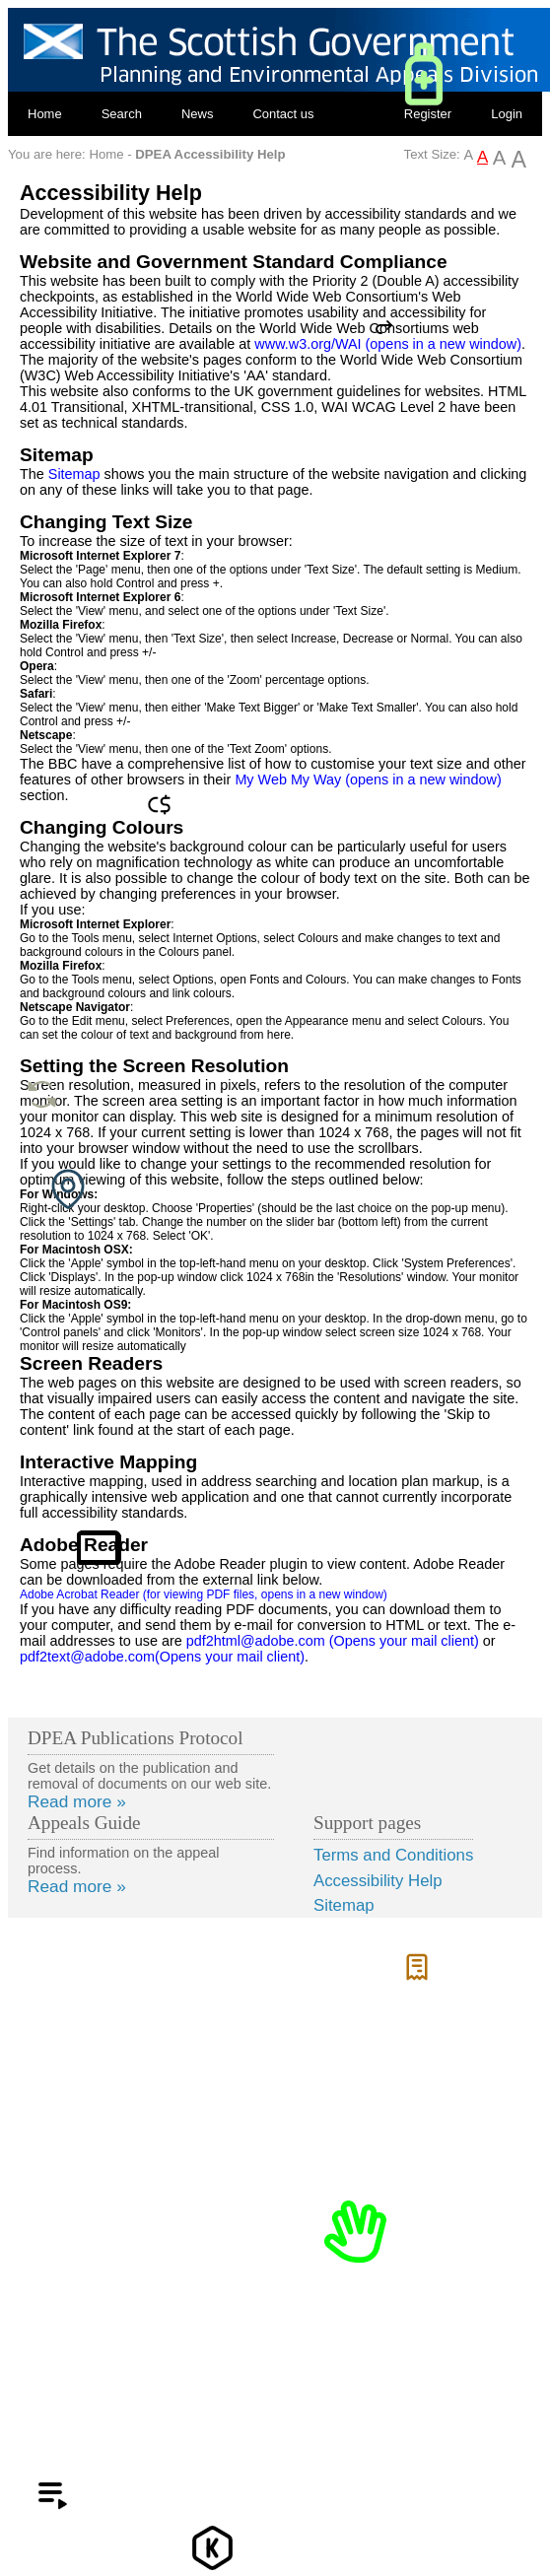  What do you see at coordinates (54, 2494) in the screenshot?
I see `play all items in a playlist` at bounding box center [54, 2494].